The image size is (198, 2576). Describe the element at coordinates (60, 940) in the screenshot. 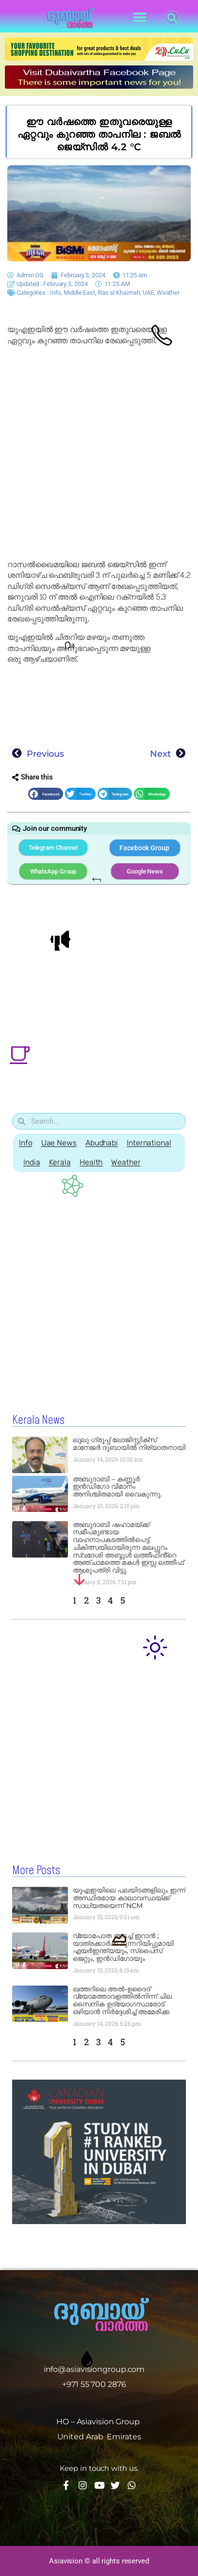

I see `make an announcement or broadcast` at that location.